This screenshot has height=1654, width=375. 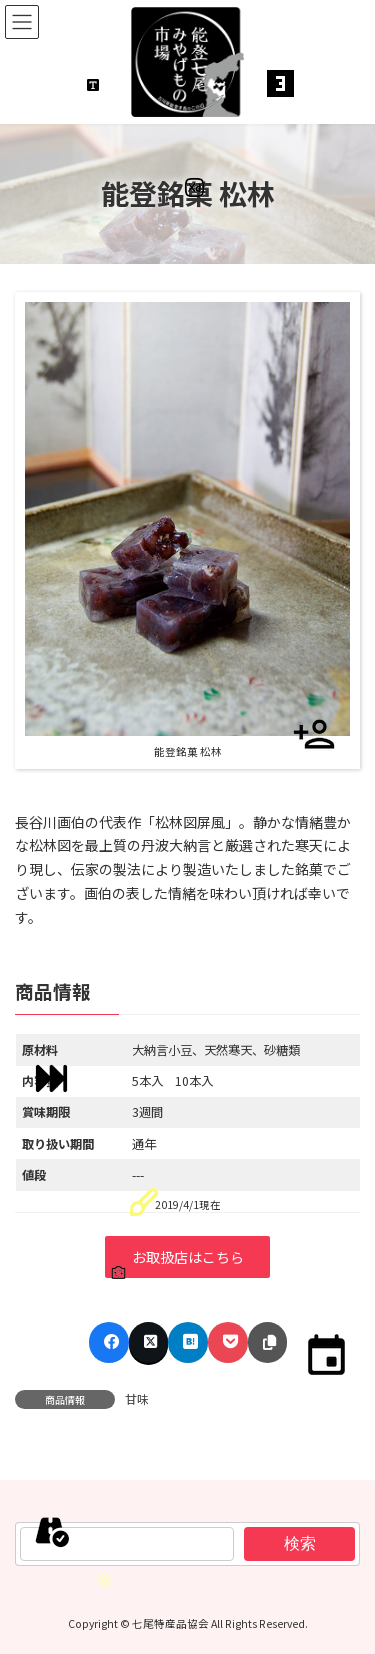 I want to click on add a new contact, so click(x=314, y=734).